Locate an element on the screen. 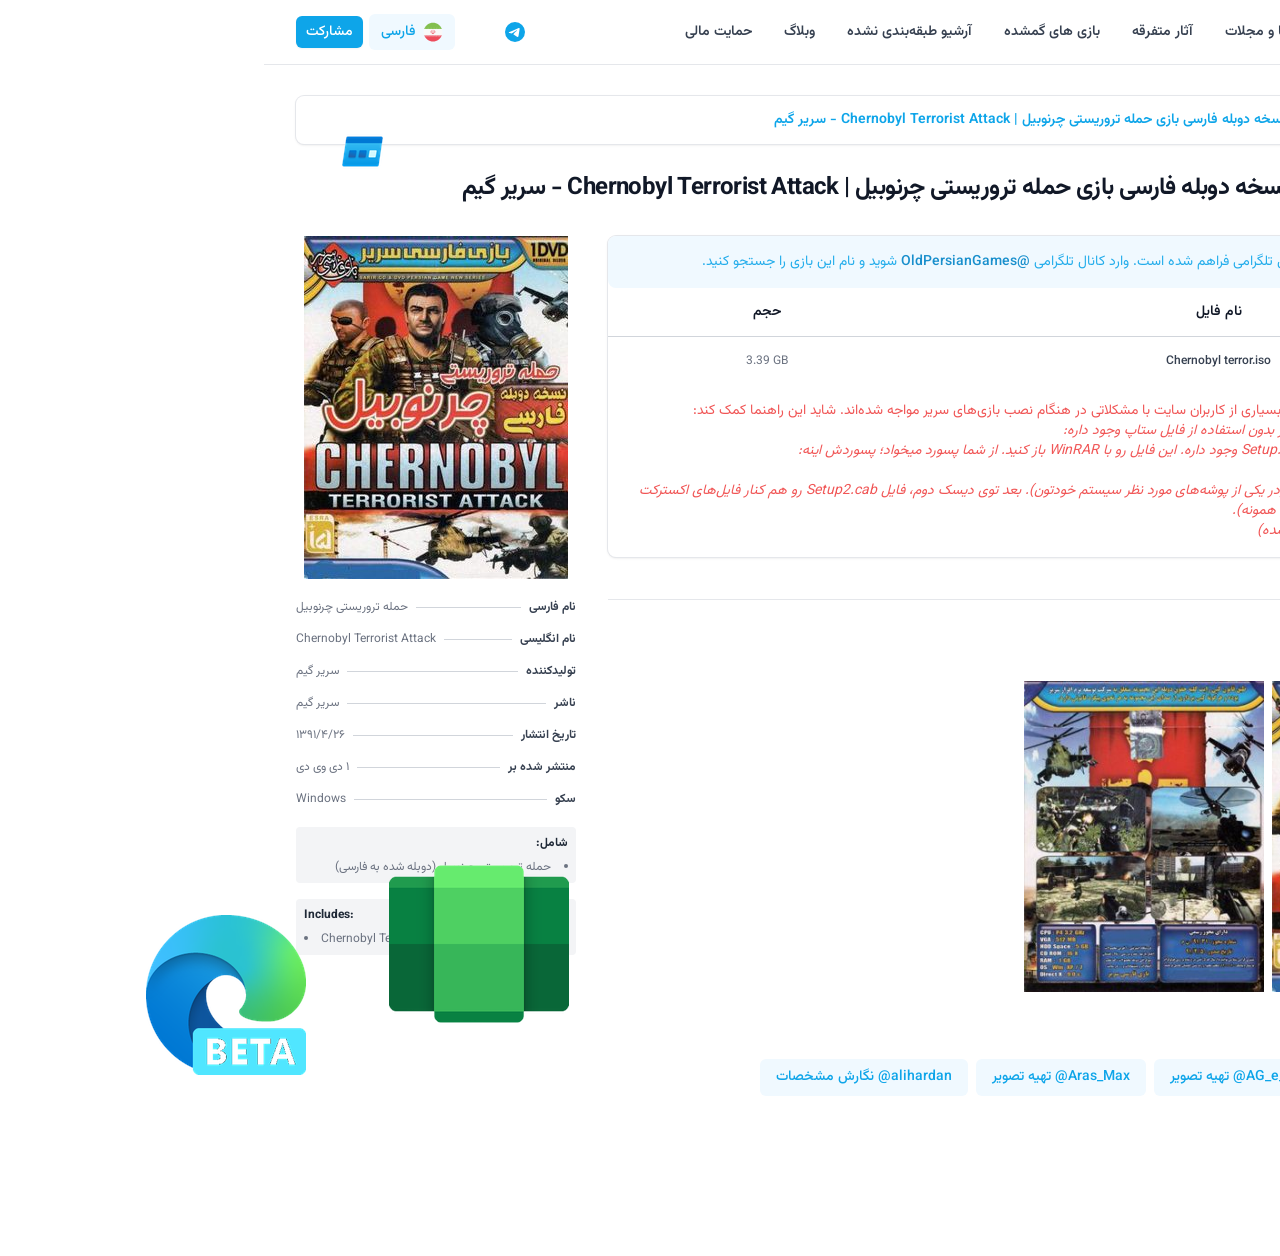 The width and height of the screenshot is (1280, 1256). open android app or emulator is located at coordinates (479, 944).